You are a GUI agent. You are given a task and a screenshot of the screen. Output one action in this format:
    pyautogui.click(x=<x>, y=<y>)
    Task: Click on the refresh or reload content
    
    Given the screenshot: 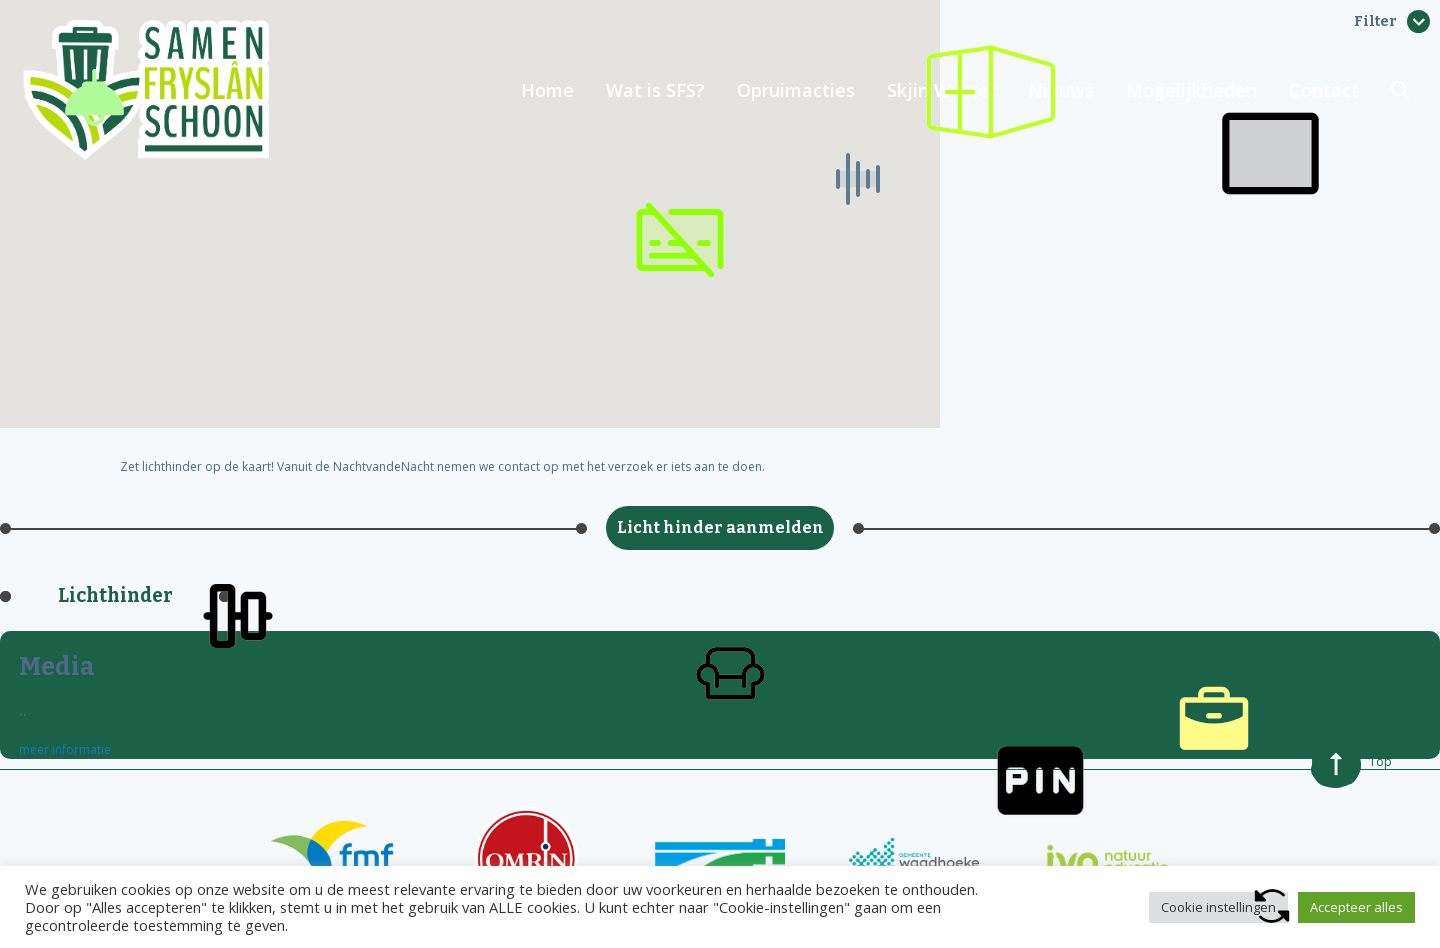 What is the action you would take?
    pyautogui.click(x=1272, y=906)
    